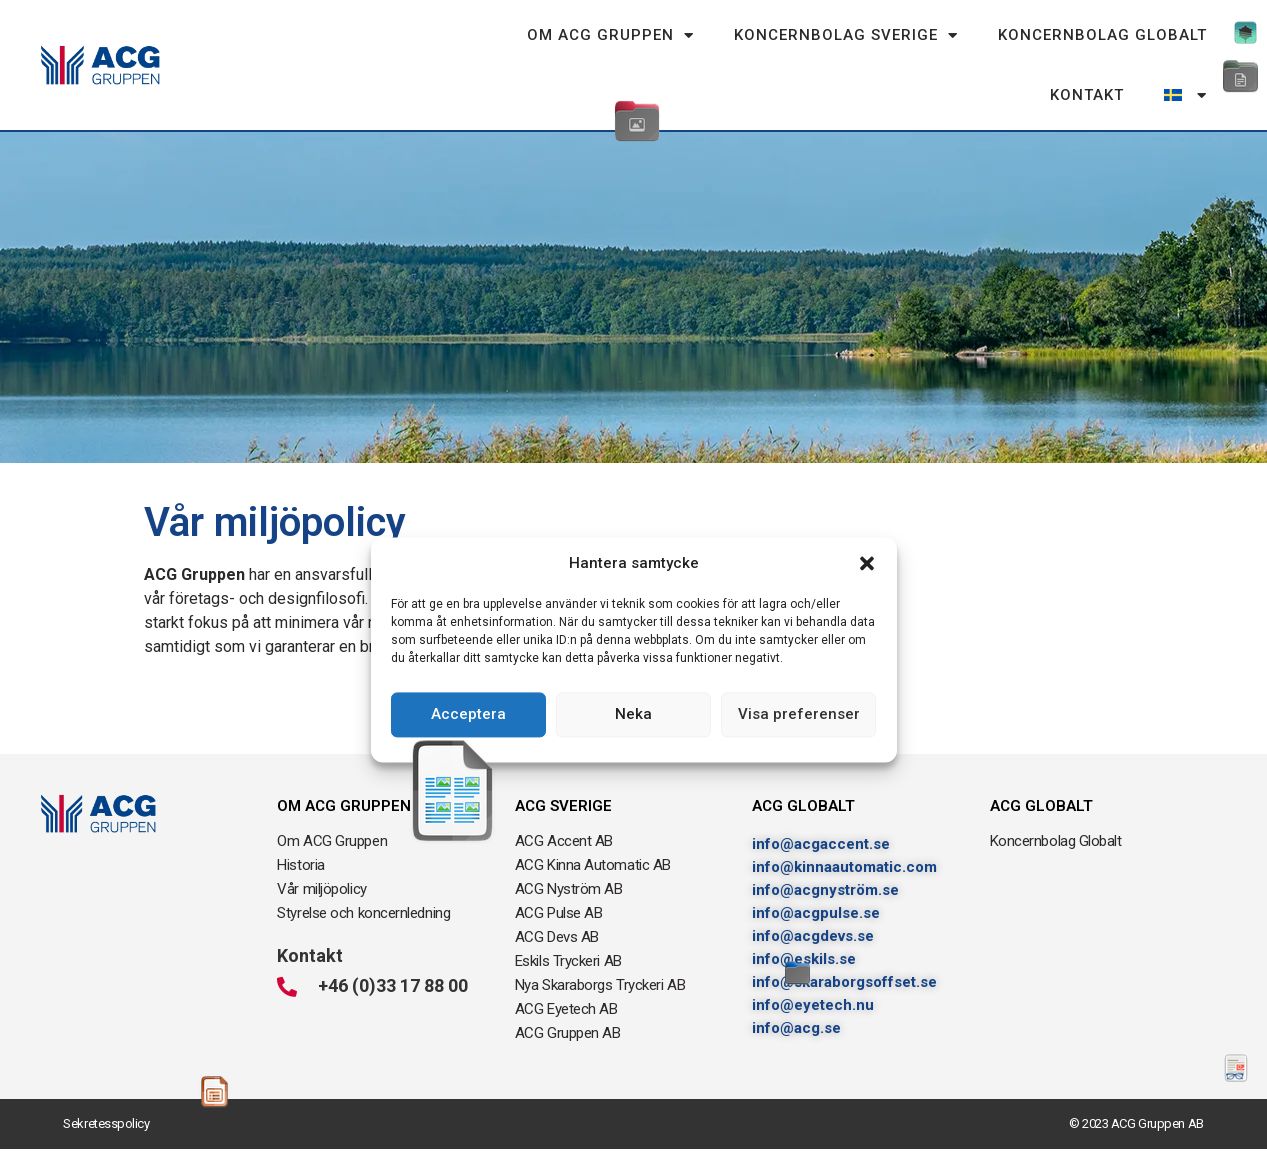 The image size is (1267, 1156). Describe the element at coordinates (214, 1091) in the screenshot. I see `open a presentation template file` at that location.